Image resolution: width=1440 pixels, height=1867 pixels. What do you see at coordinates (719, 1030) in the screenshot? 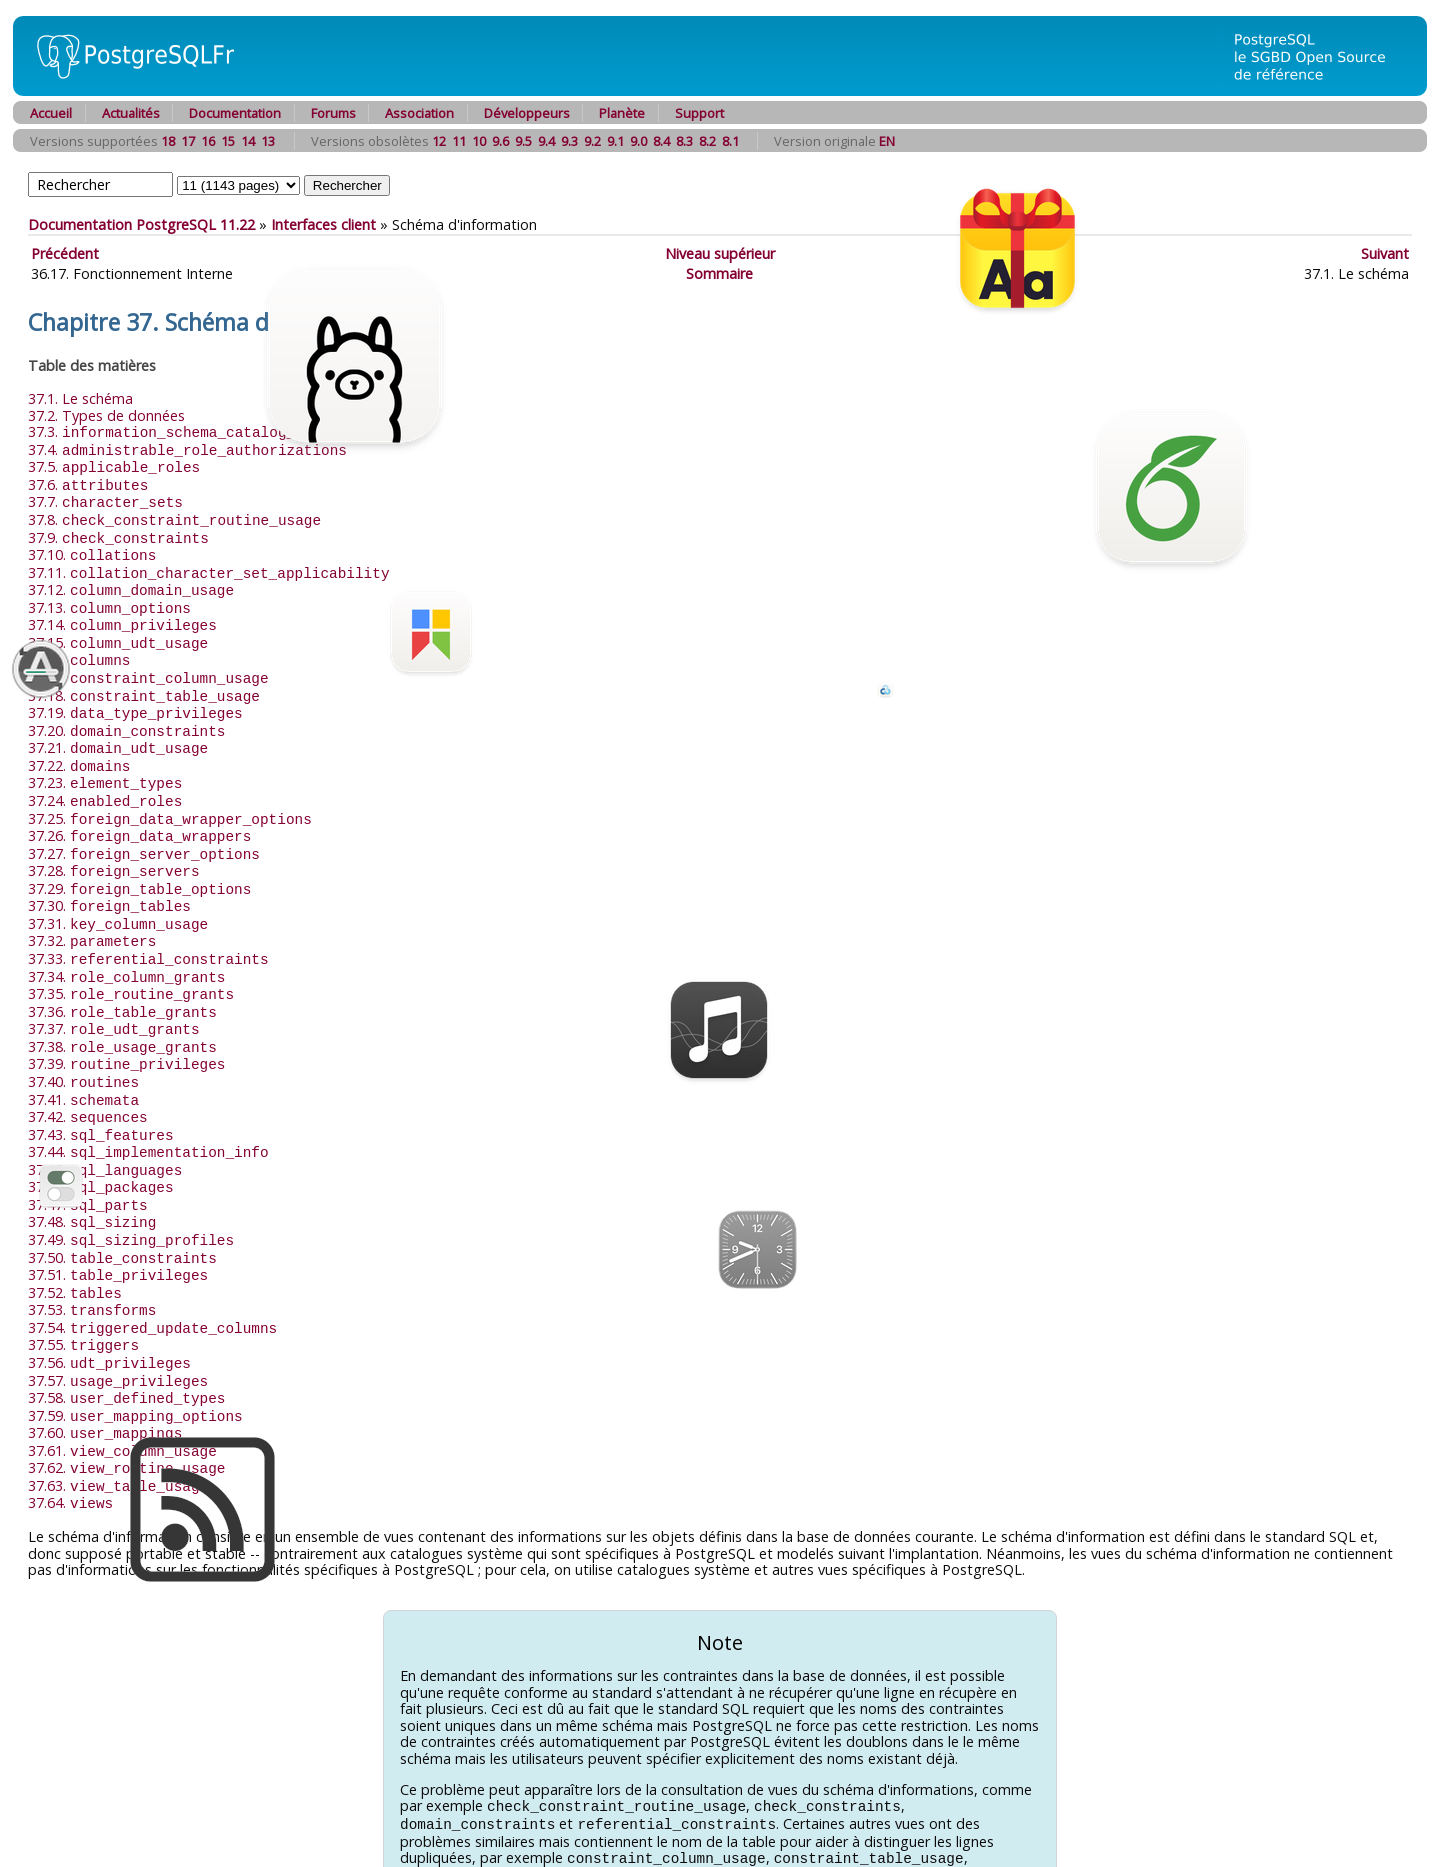
I see `open audacious music player` at bounding box center [719, 1030].